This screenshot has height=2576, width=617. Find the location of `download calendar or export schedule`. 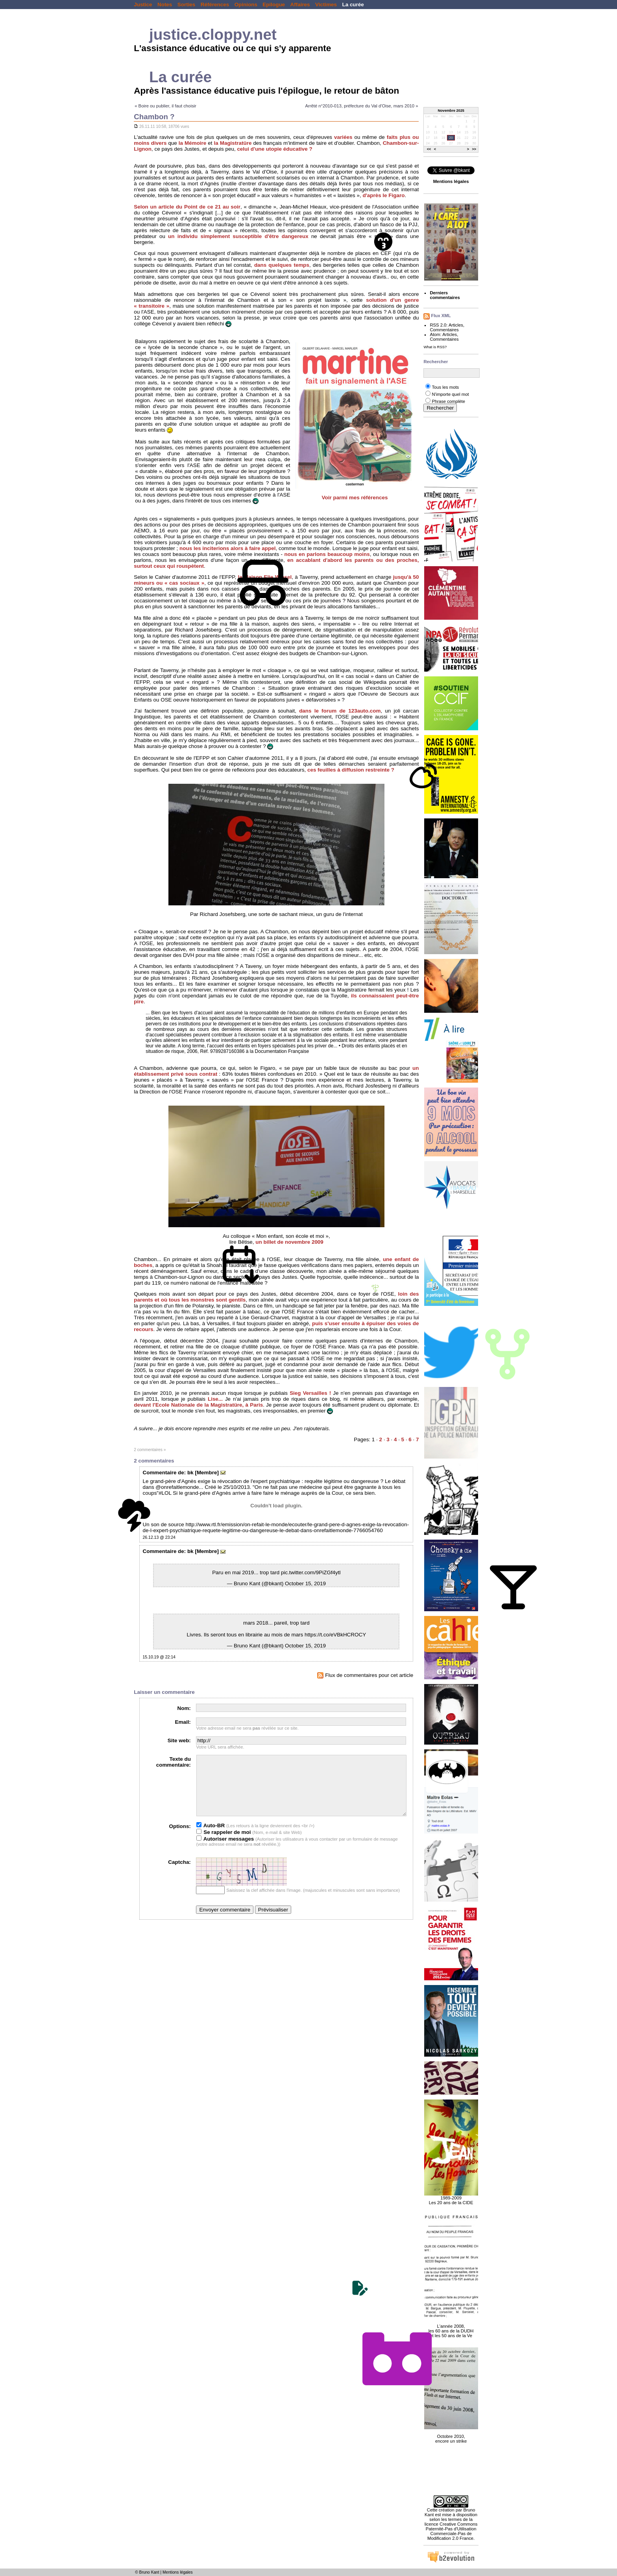

download calendar or export schedule is located at coordinates (239, 1263).